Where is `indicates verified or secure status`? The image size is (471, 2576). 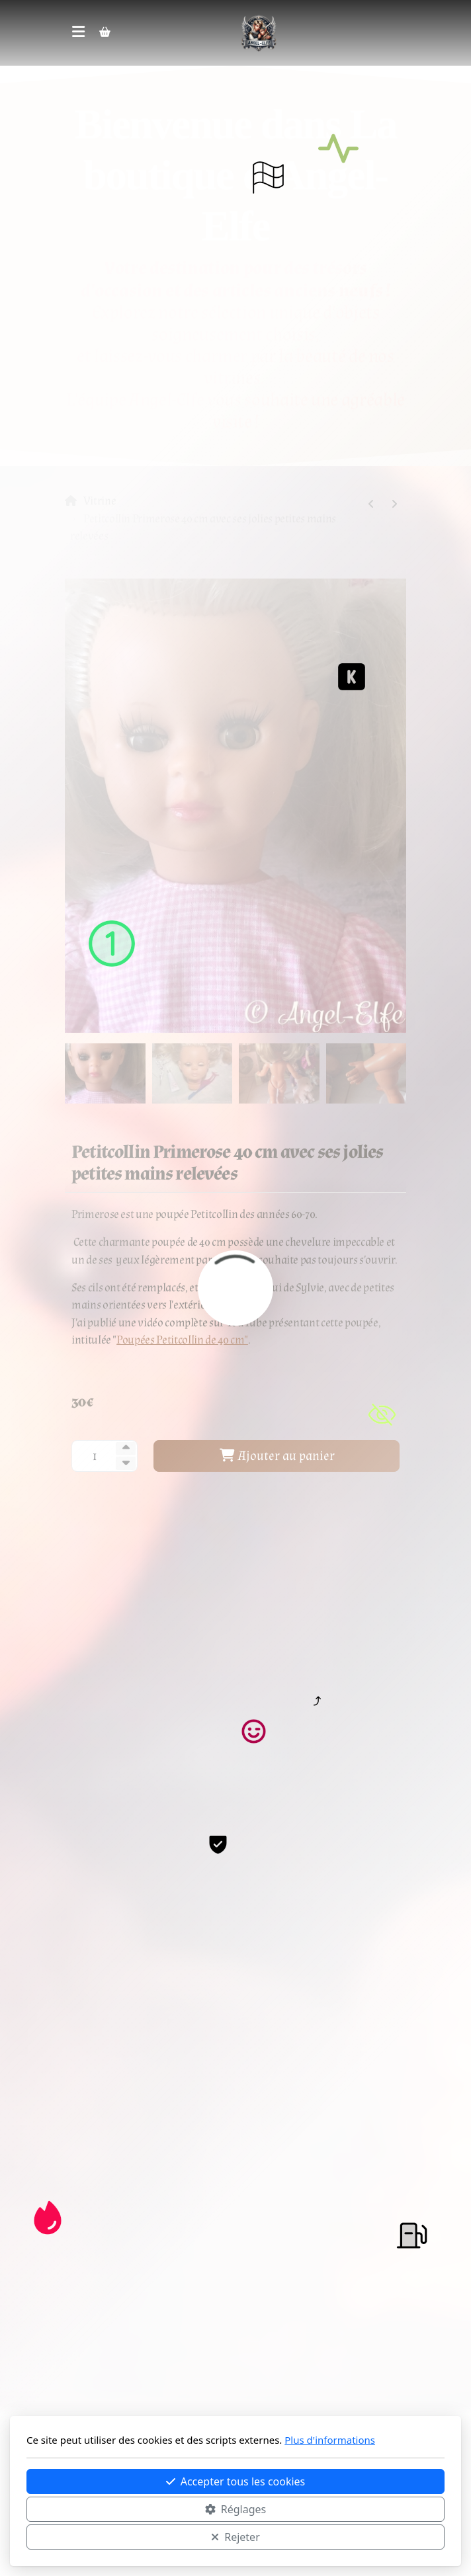
indicates verified or secure status is located at coordinates (218, 1843).